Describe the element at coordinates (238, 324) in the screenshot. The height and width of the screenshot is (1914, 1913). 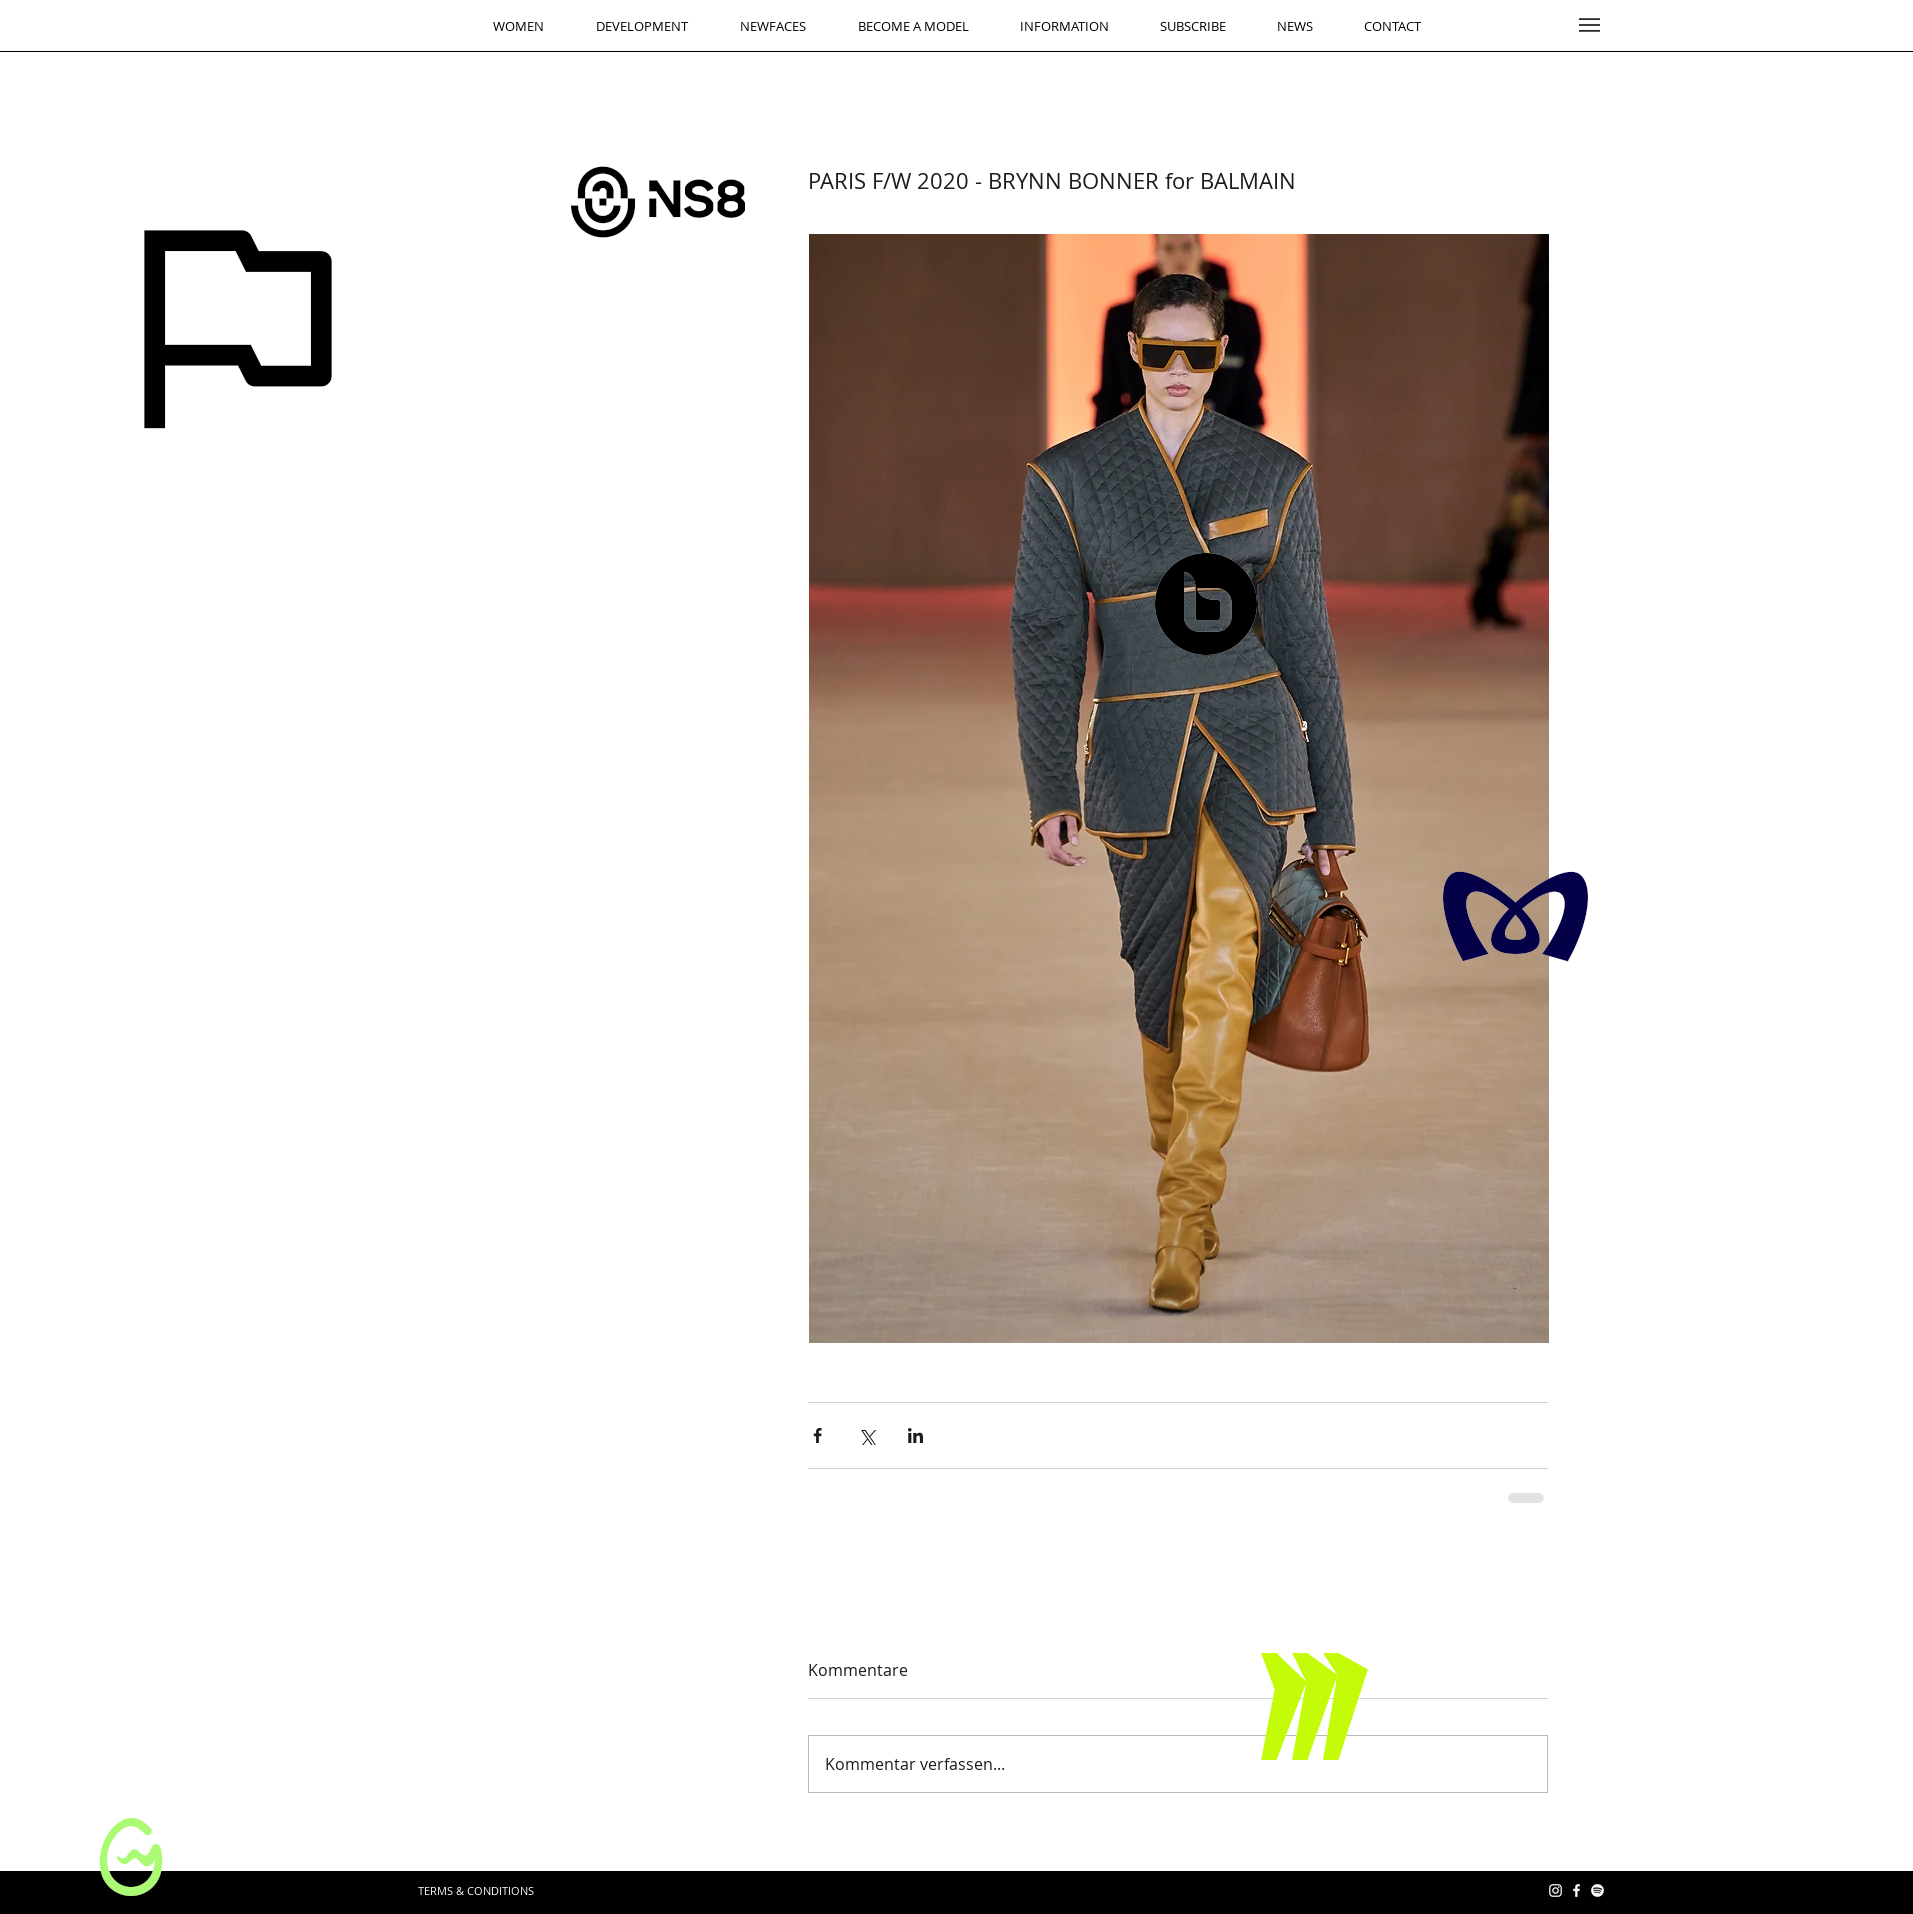
I see `flag an item for review or attention` at that location.